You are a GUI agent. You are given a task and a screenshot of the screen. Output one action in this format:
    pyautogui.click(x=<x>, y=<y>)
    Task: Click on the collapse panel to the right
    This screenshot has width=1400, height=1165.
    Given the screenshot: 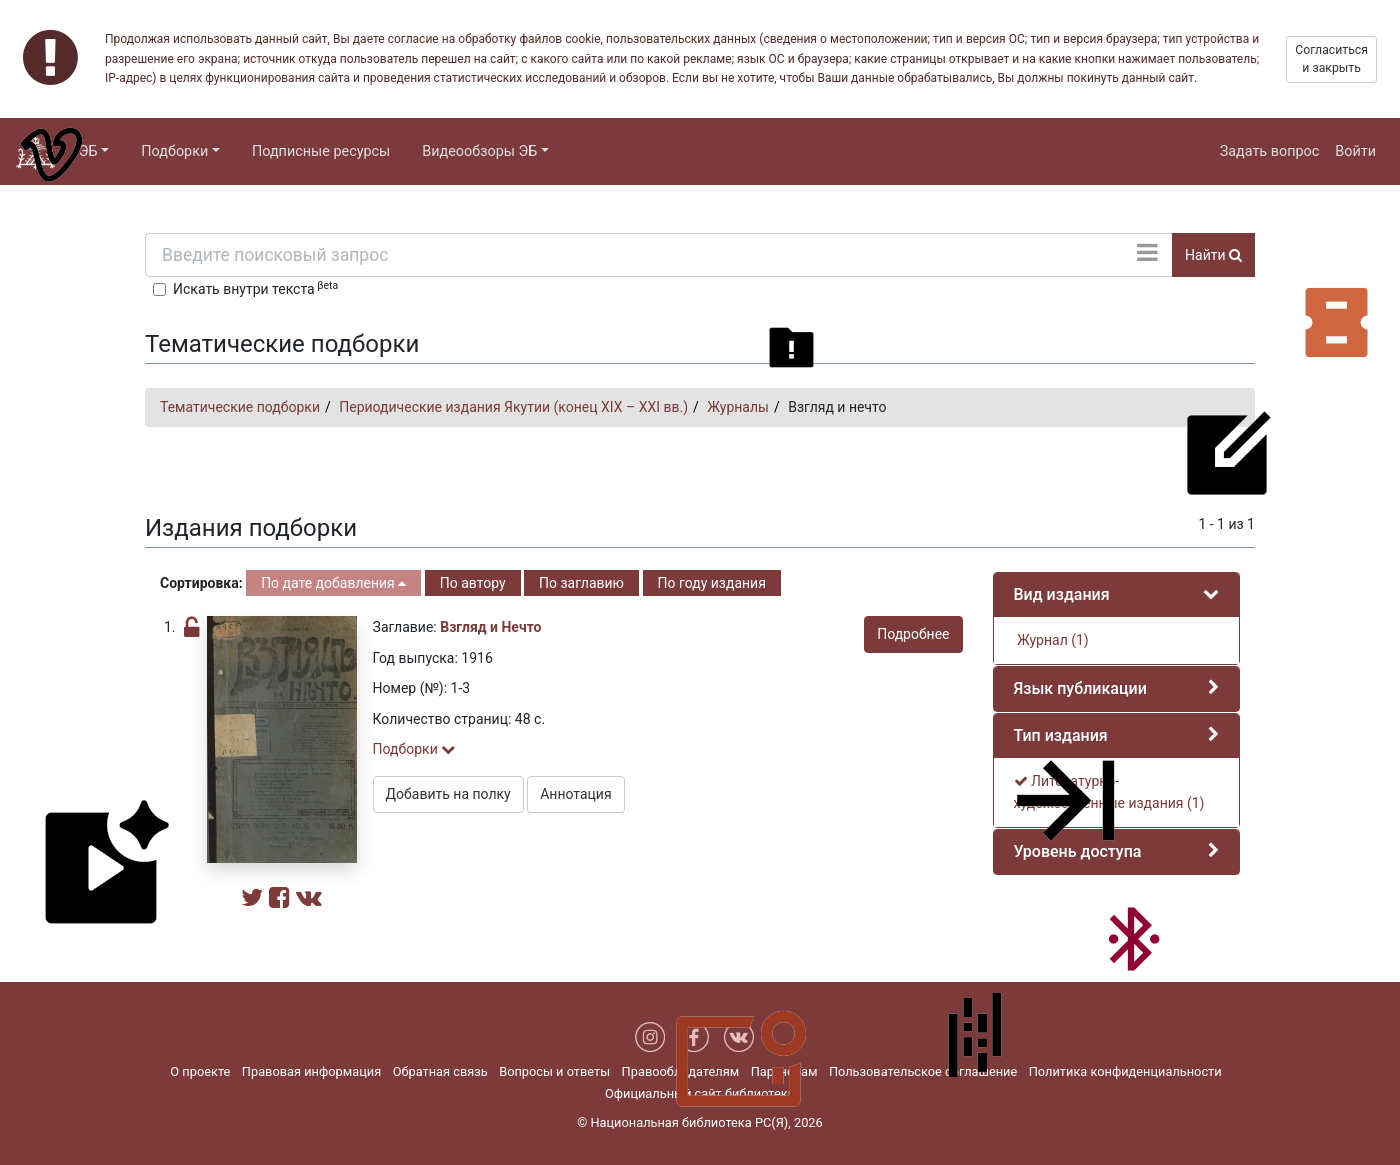 What is the action you would take?
    pyautogui.click(x=1068, y=800)
    